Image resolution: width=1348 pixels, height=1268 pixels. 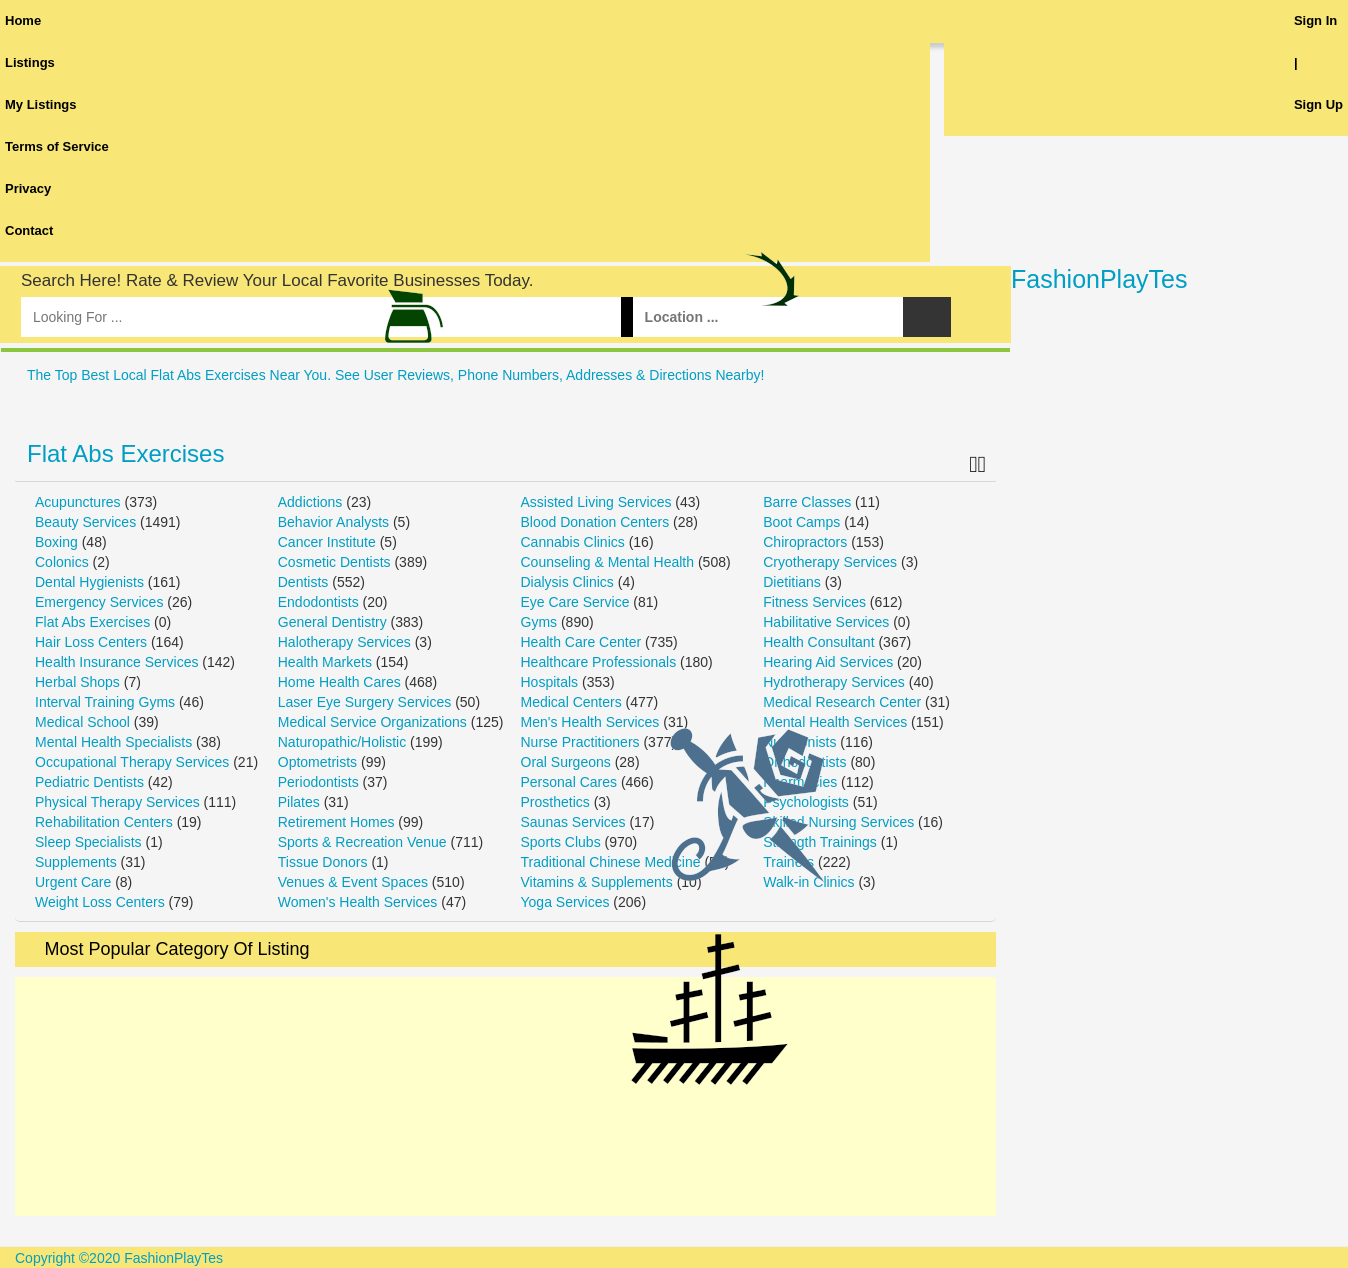 What do you see at coordinates (772, 279) in the screenshot?
I see `select electric whip weapon or ability` at bounding box center [772, 279].